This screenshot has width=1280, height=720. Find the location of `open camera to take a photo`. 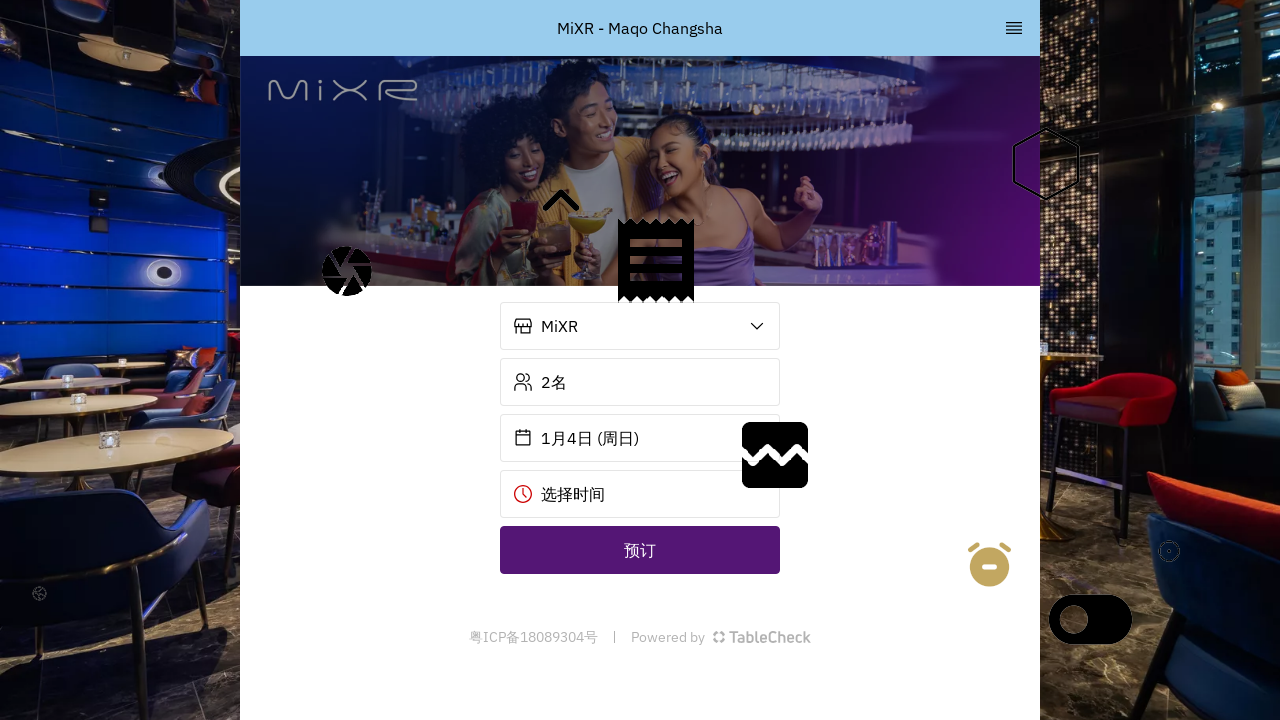

open camera to take a photo is located at coordinates (347, 271).